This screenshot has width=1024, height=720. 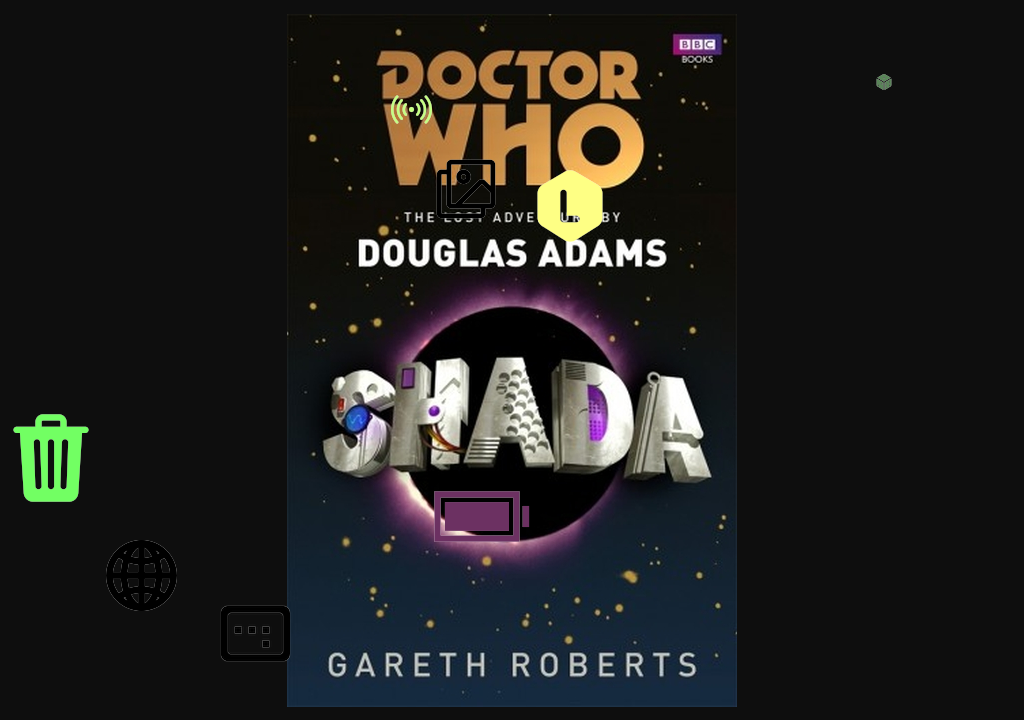 What do you see at coordinates (411, 109) in the screenshot?
I see `access radio or audio streaming` at bounding box center [411, 109].